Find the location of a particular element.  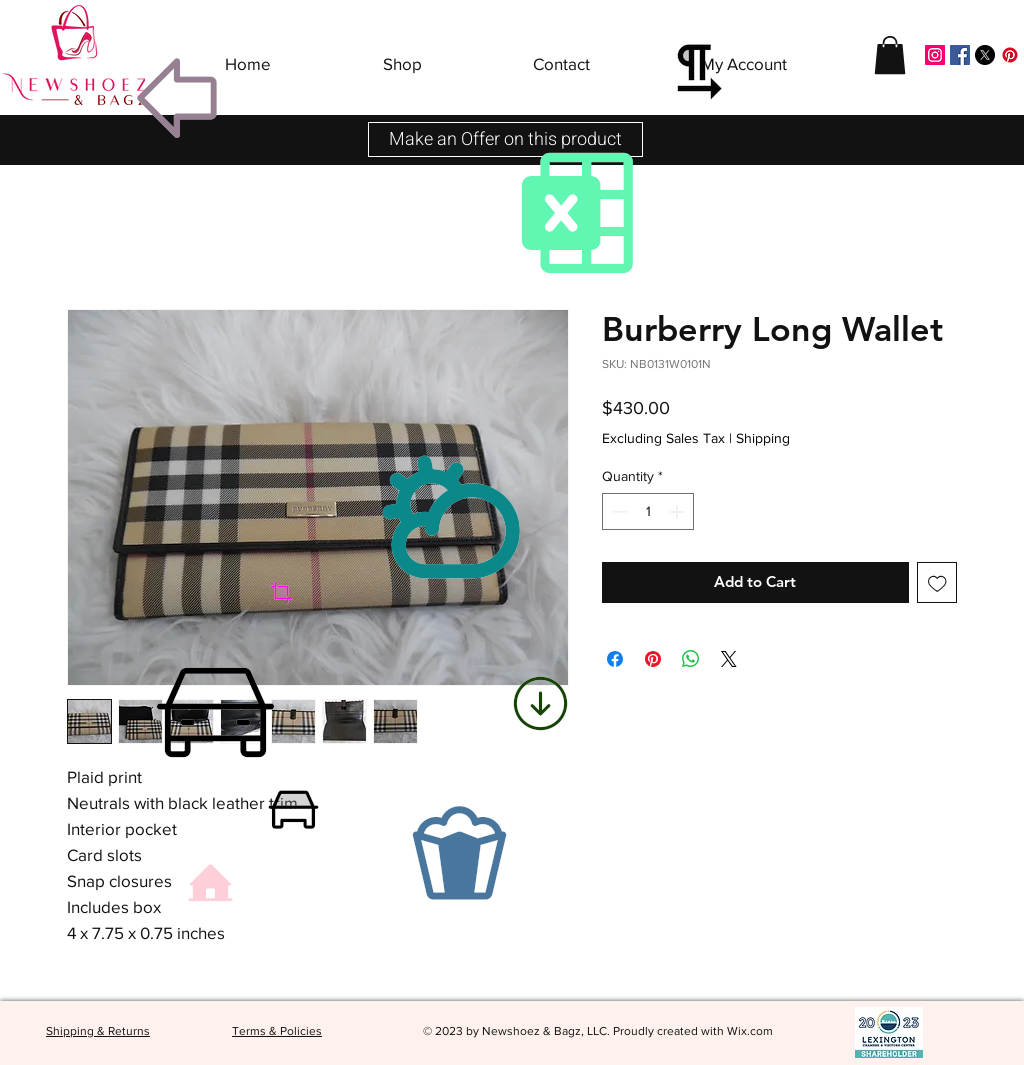

set text direction to left-to-right is located at coordinates (697, 72).